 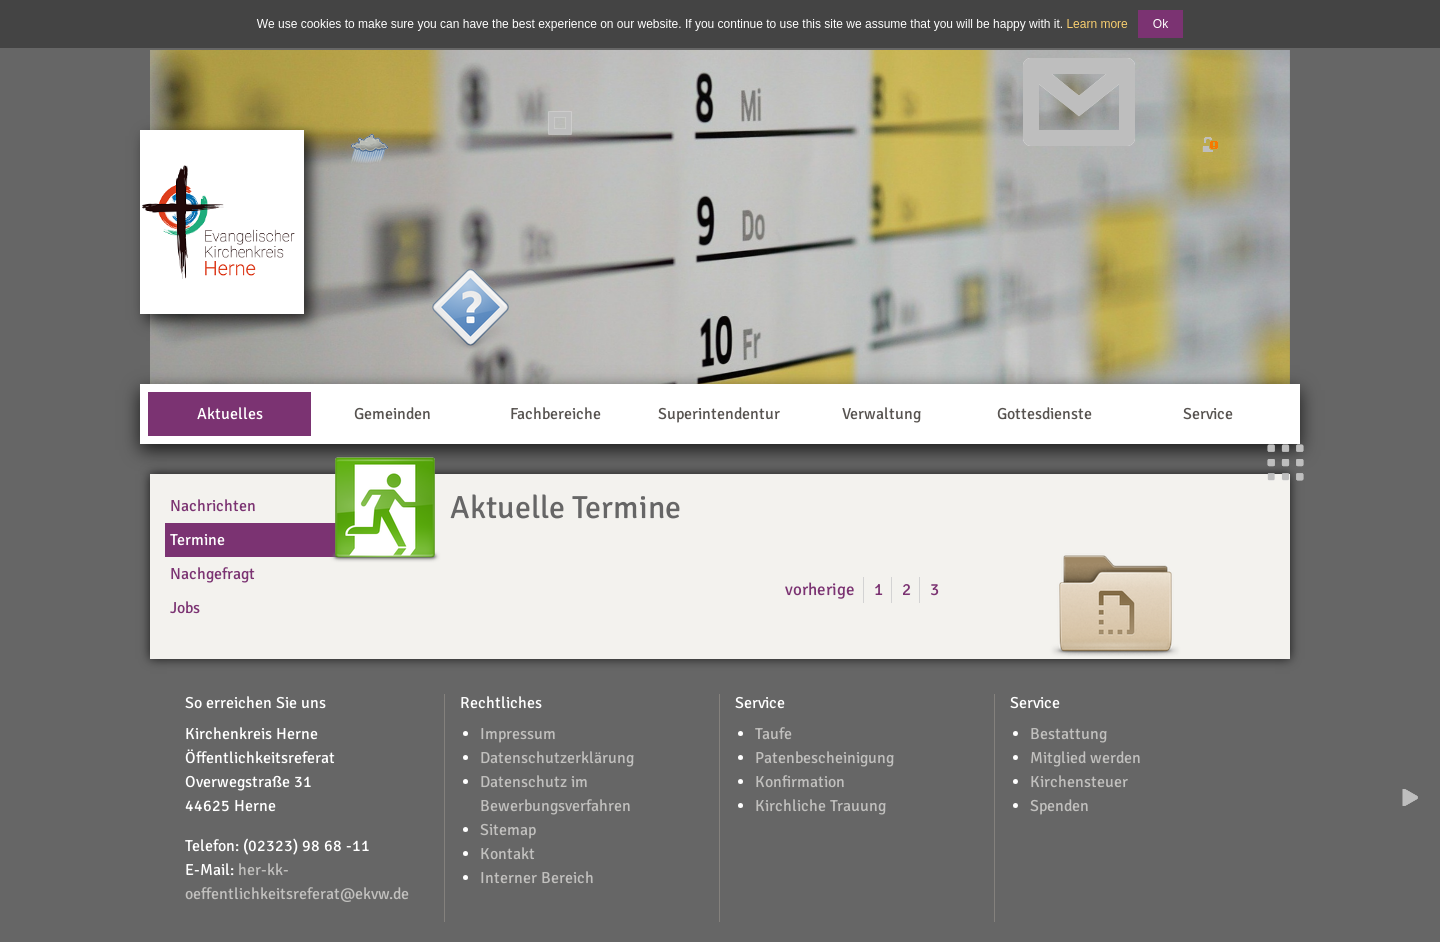 I want to click on indicates rainy weather conditions, so click(x=369, y=145).